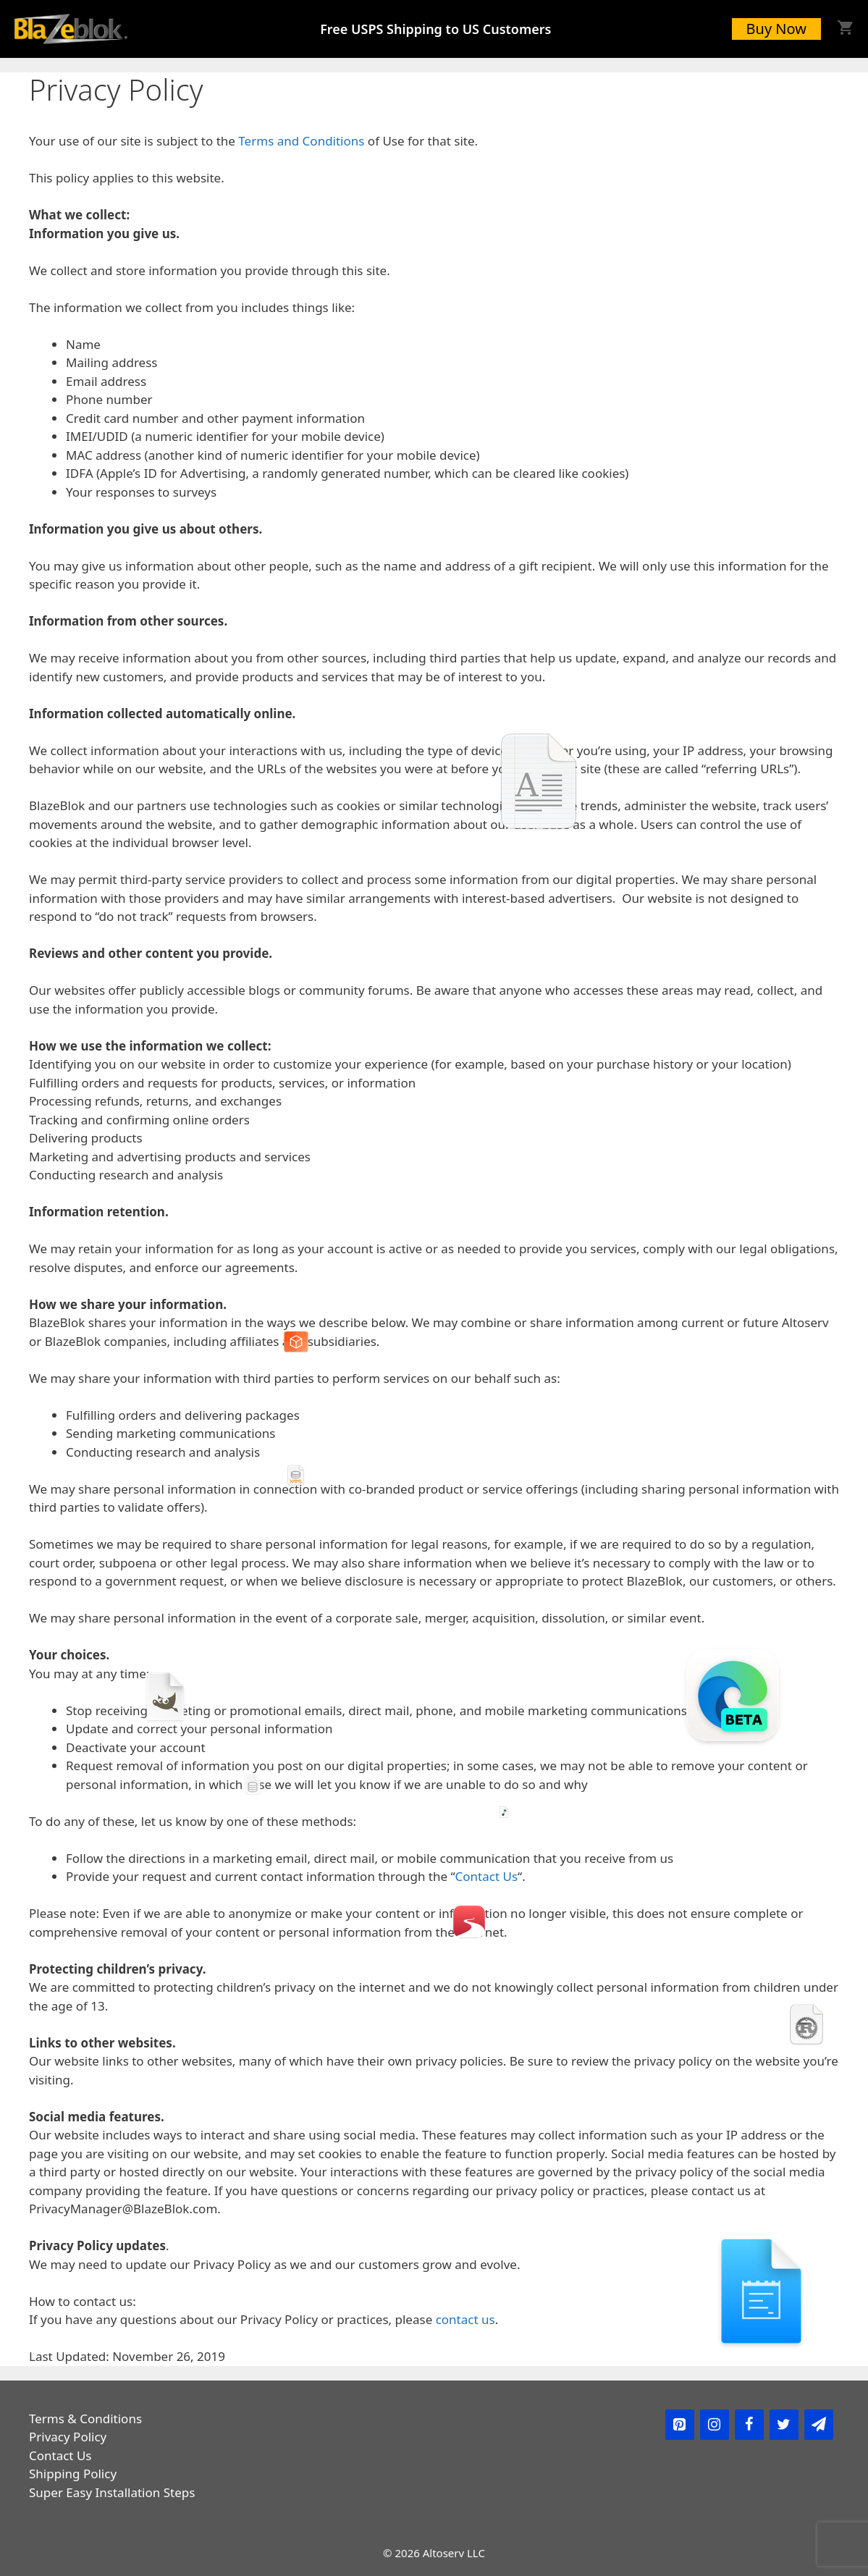 The image size is (868, 2576). Describe the element at coordinates (761, 2293) in the screenshot. I see `open a DjVu format image file` at that location.